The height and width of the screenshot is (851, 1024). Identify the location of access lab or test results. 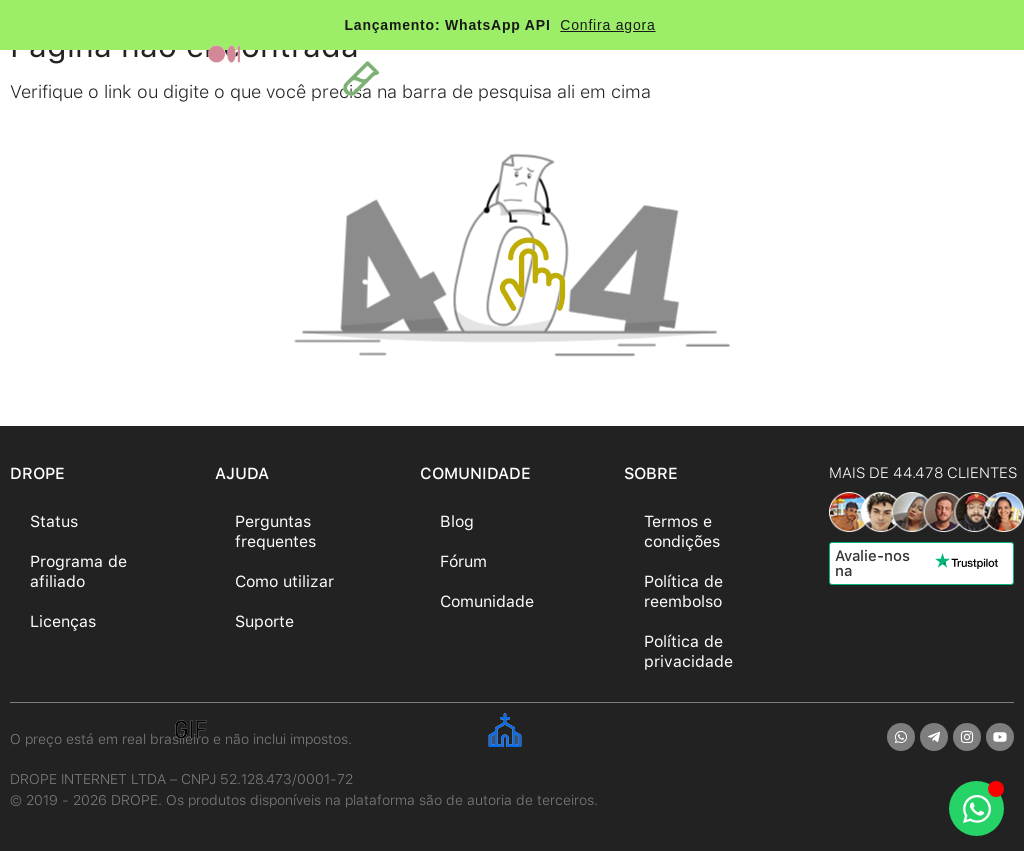
(360, 78).